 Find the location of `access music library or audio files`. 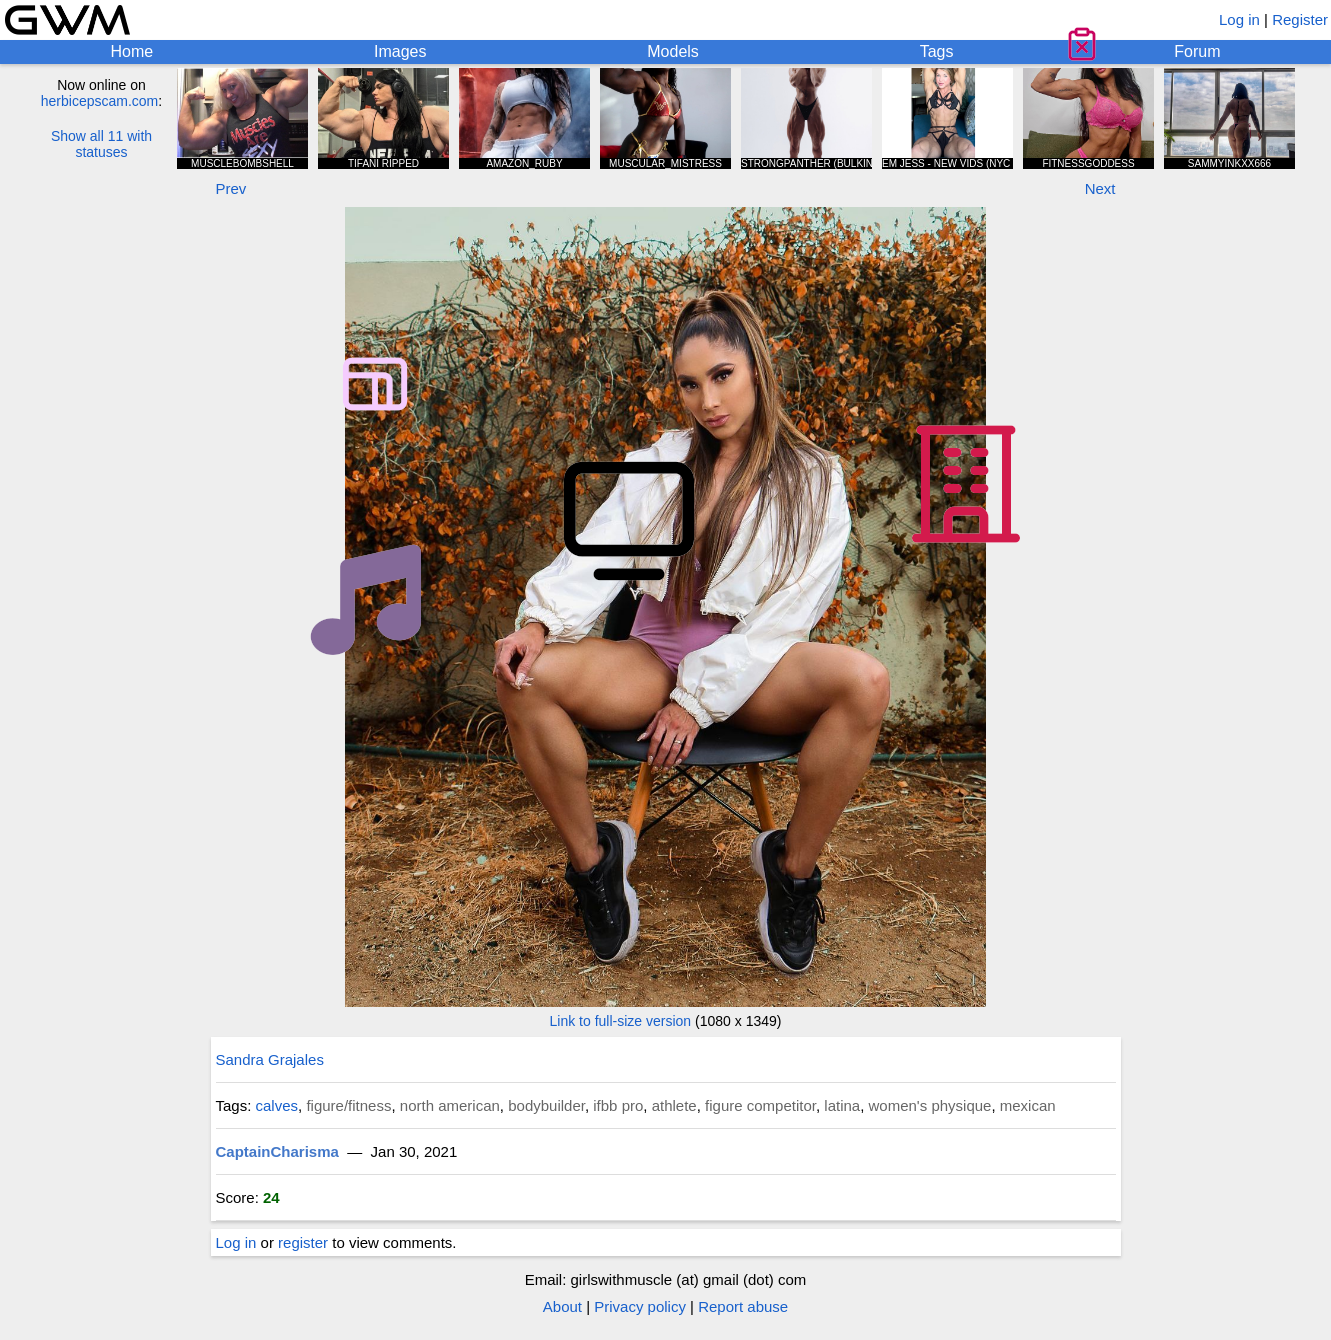

access music library or audio files is located at coordinates (369, 603).